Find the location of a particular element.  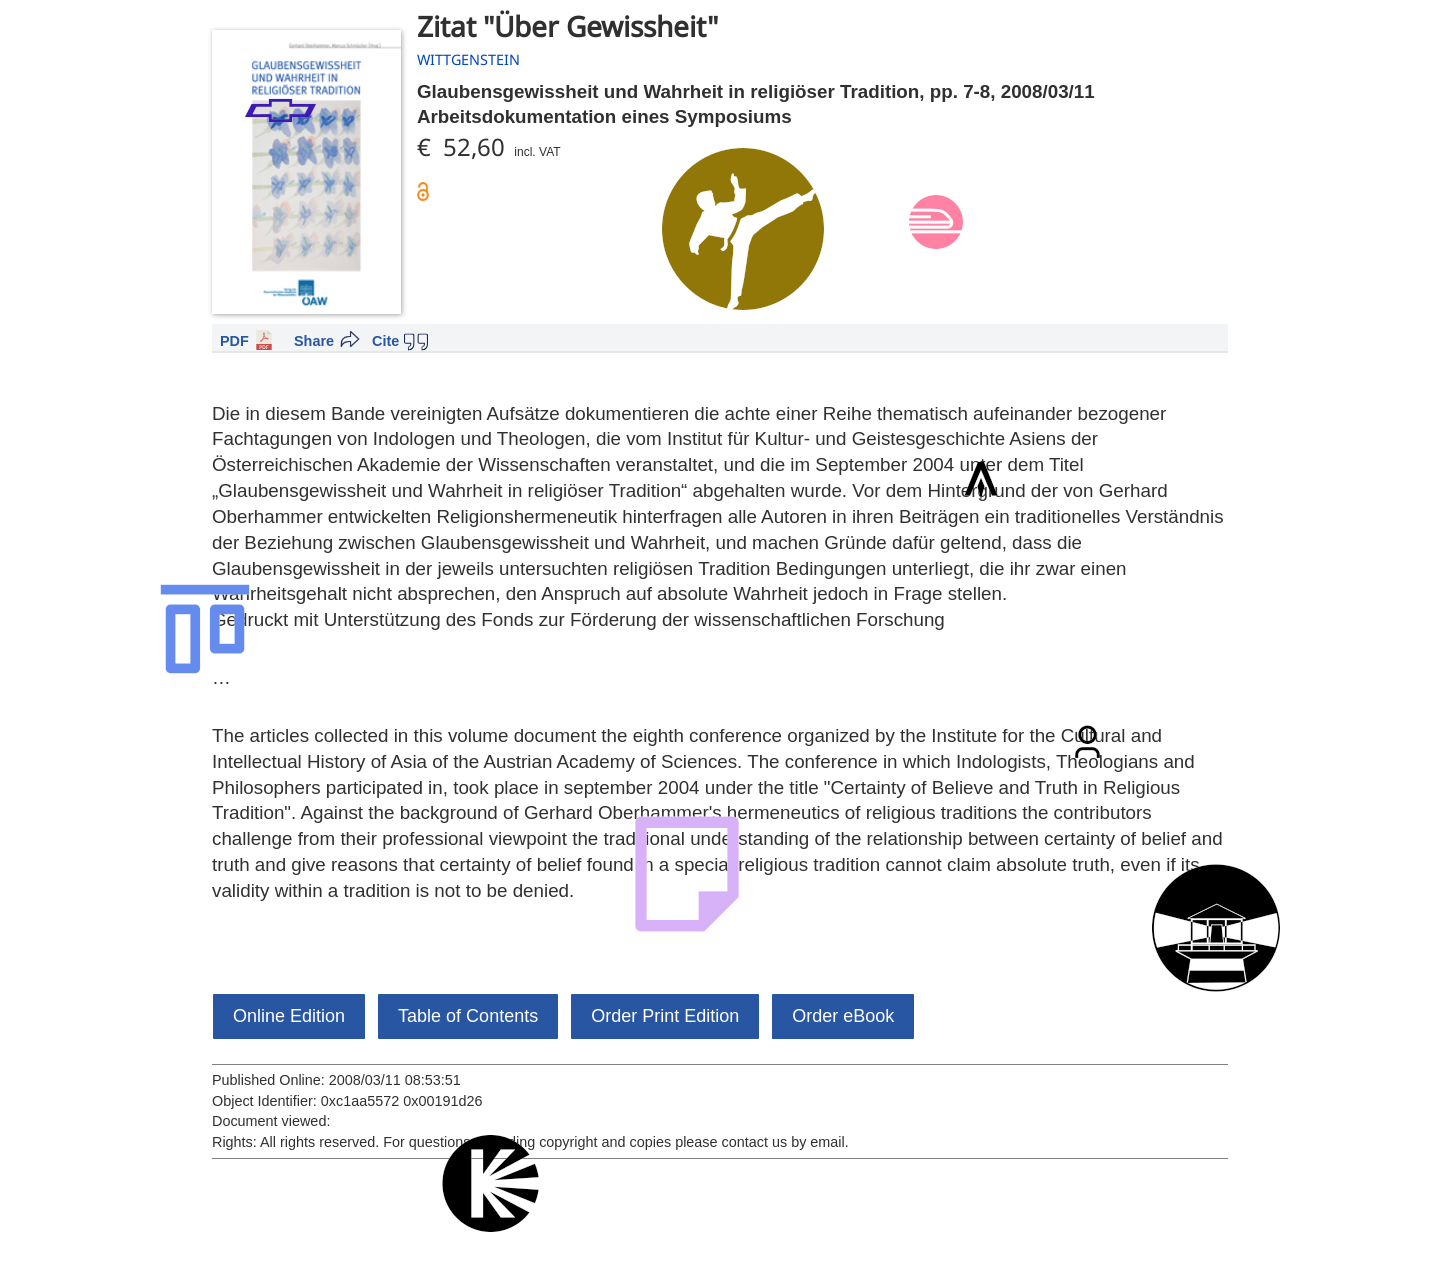

open the Kinopoisk app is located at coordinates (490, 1183).